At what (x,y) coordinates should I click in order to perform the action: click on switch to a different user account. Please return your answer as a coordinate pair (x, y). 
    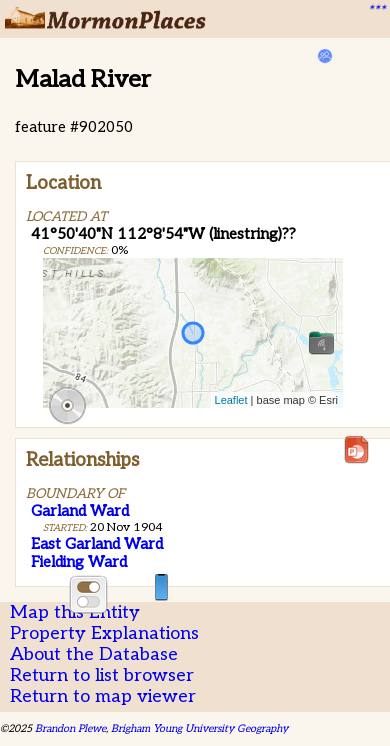
    Looking at the image, I should click on (325, 56).